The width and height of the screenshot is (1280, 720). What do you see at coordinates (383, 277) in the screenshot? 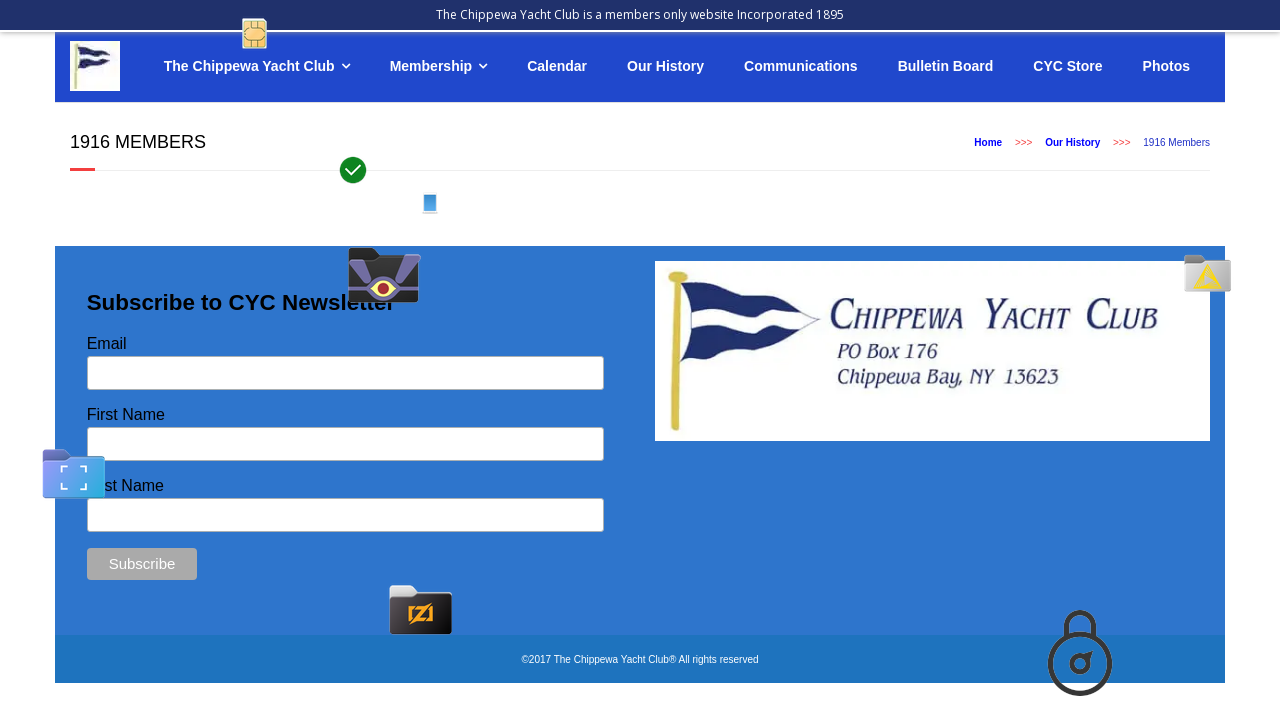
I see `open folder containing Pokémon-style game files` at bounding box center [383, 277].